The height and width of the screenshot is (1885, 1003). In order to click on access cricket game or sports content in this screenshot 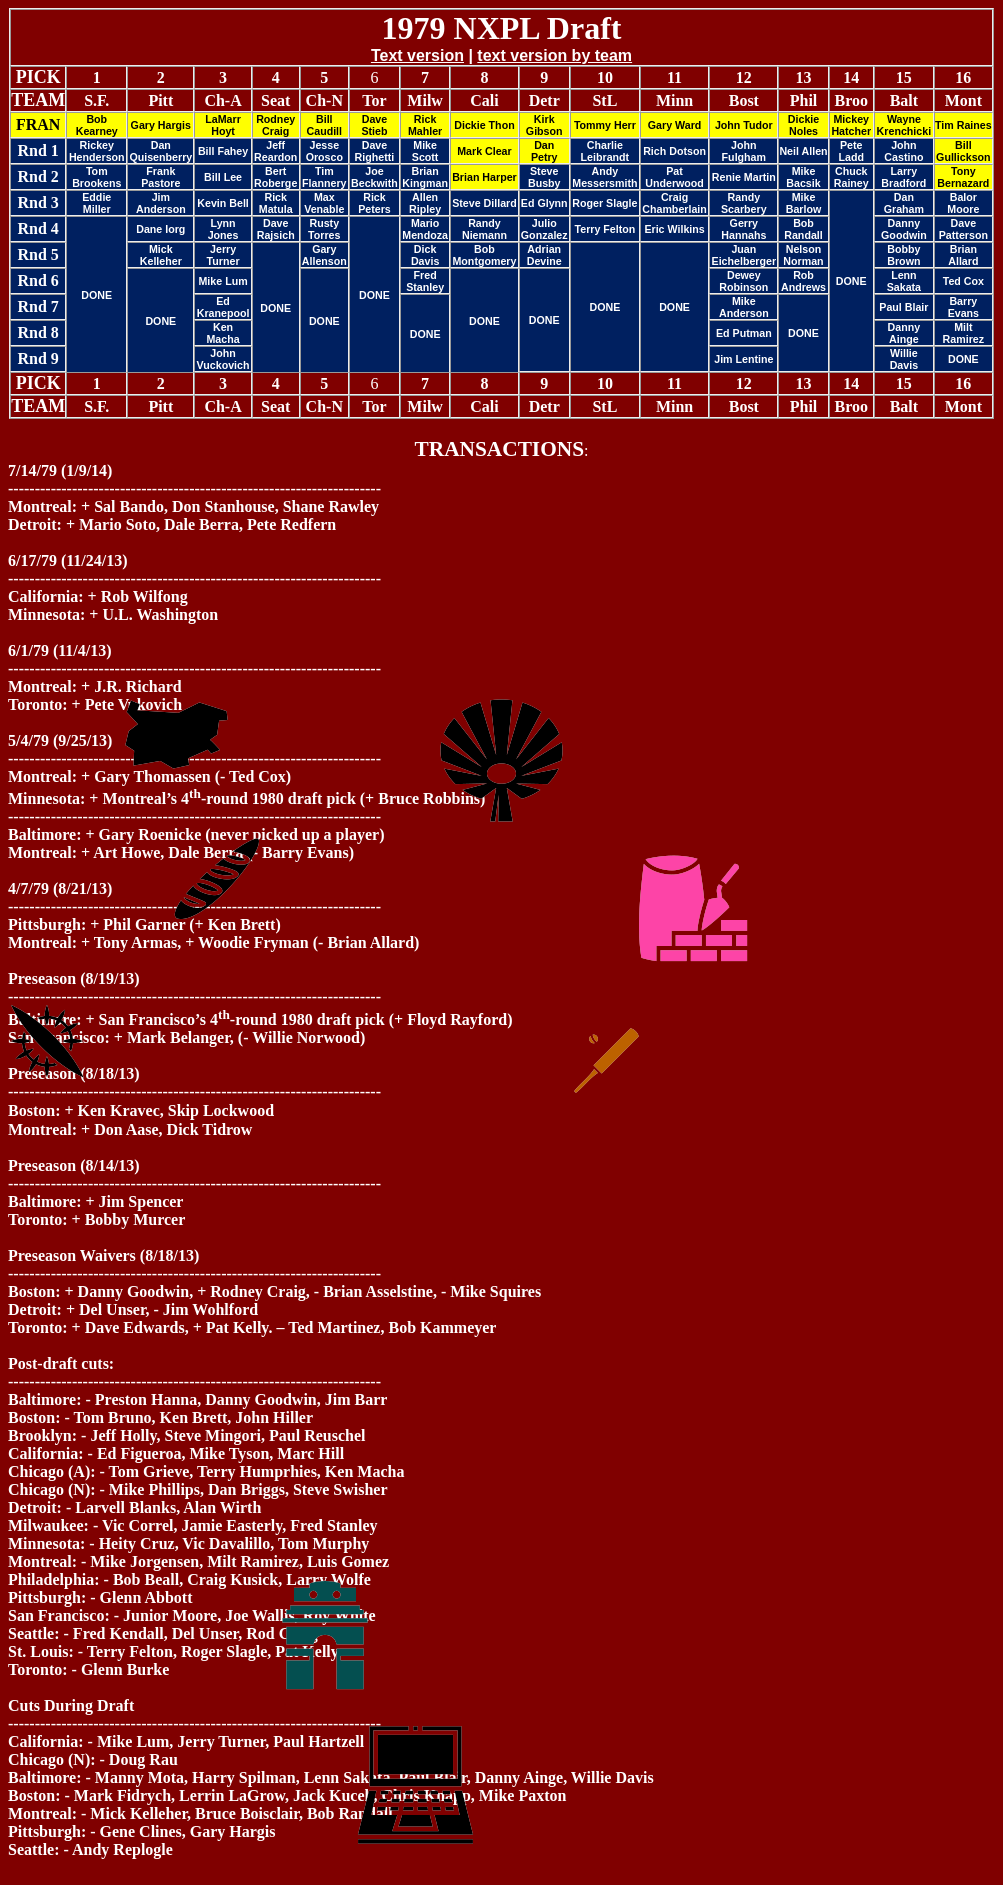, I will do `click(606, 1060)`.